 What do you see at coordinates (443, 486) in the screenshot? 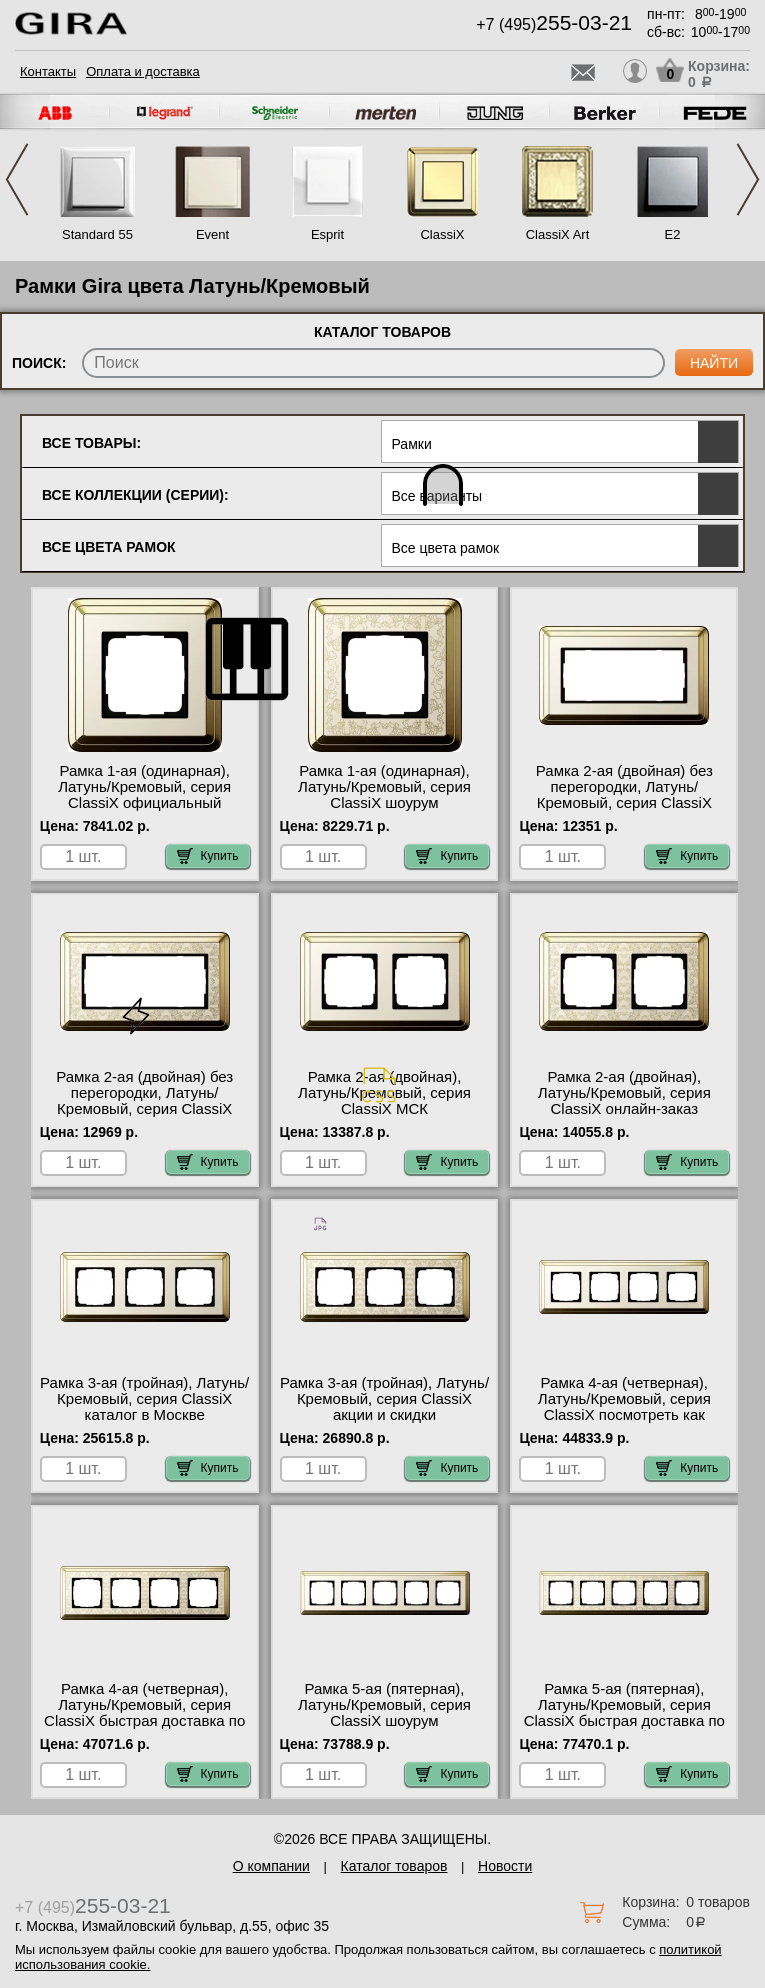
I see `represents set intersection in data operations` at bounding box center [443, 486].